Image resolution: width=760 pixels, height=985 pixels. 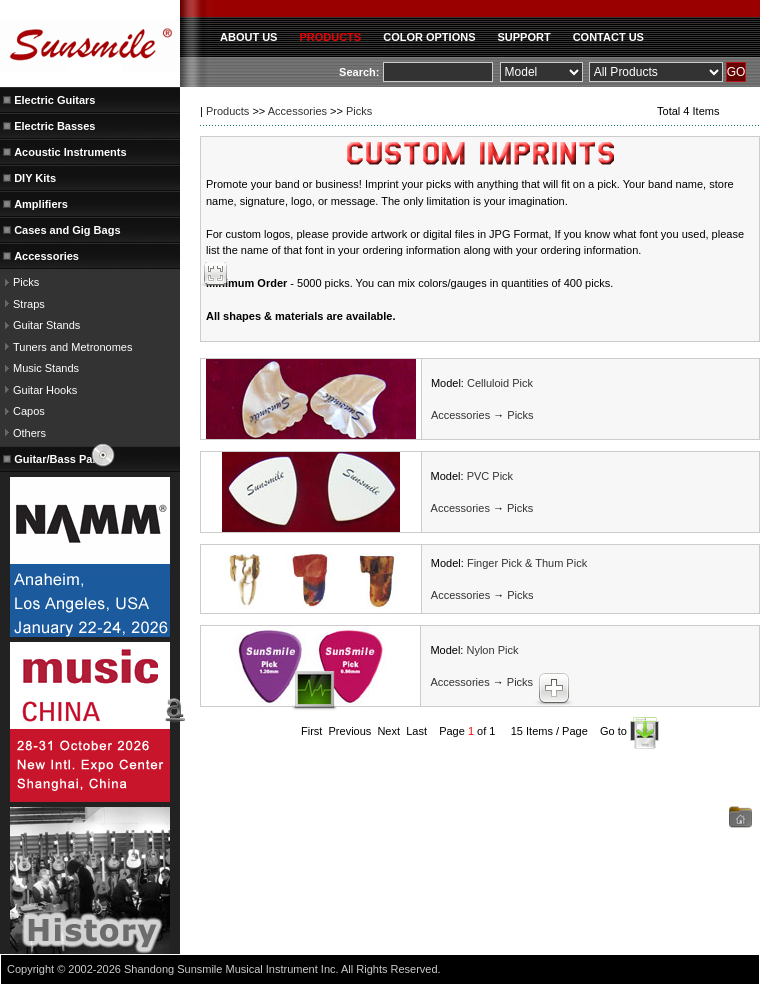 I want to click on zoom in to enlarge content, so click(x=554, y=687).